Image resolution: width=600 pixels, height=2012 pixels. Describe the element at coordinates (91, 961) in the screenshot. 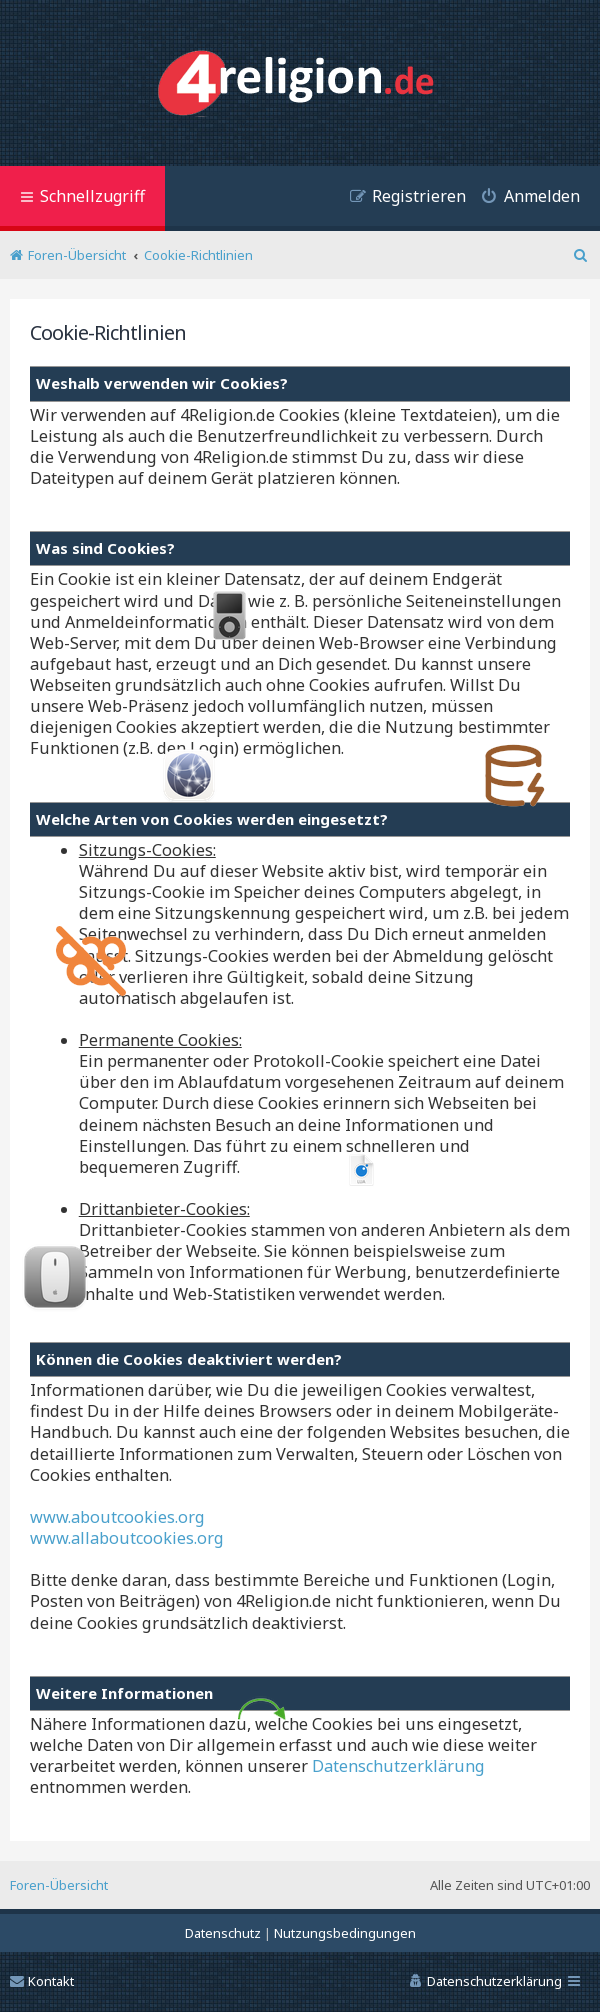

I see `olympics feature disabled` at that location.